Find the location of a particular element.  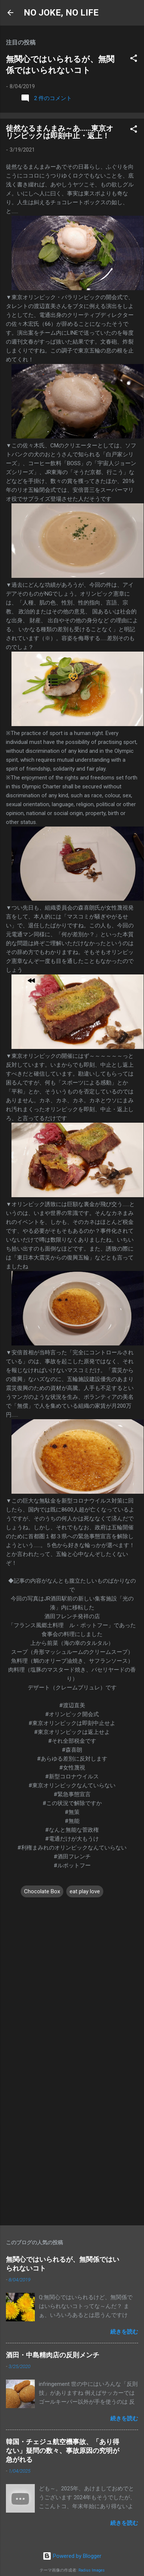

access fitness tracking features is located at coordinates (73, 677).